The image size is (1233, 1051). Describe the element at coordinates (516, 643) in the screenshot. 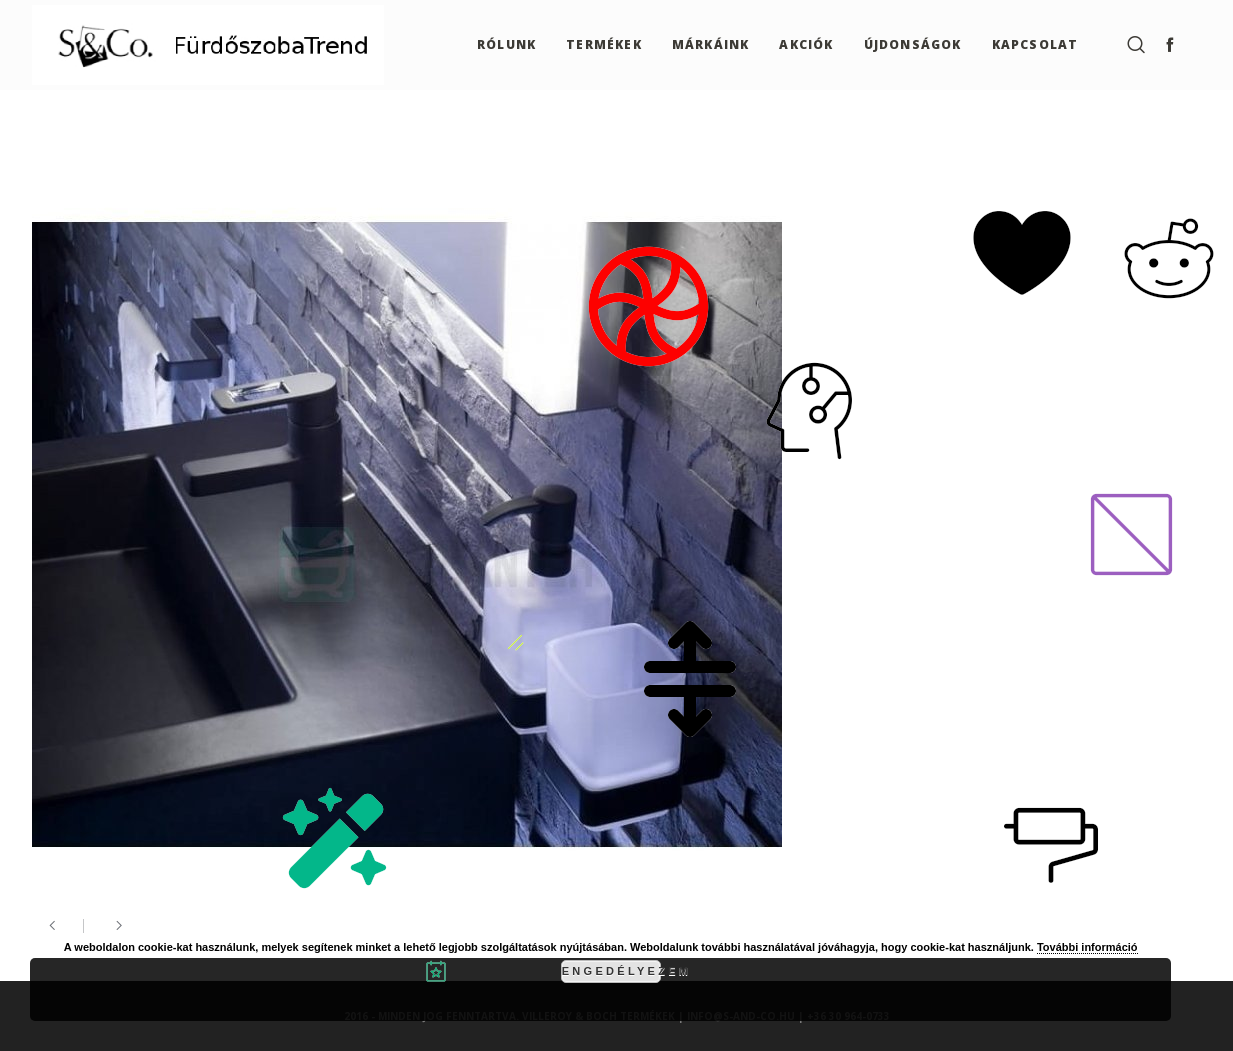

I see `indicates signal strength or connectivity level` at that location.